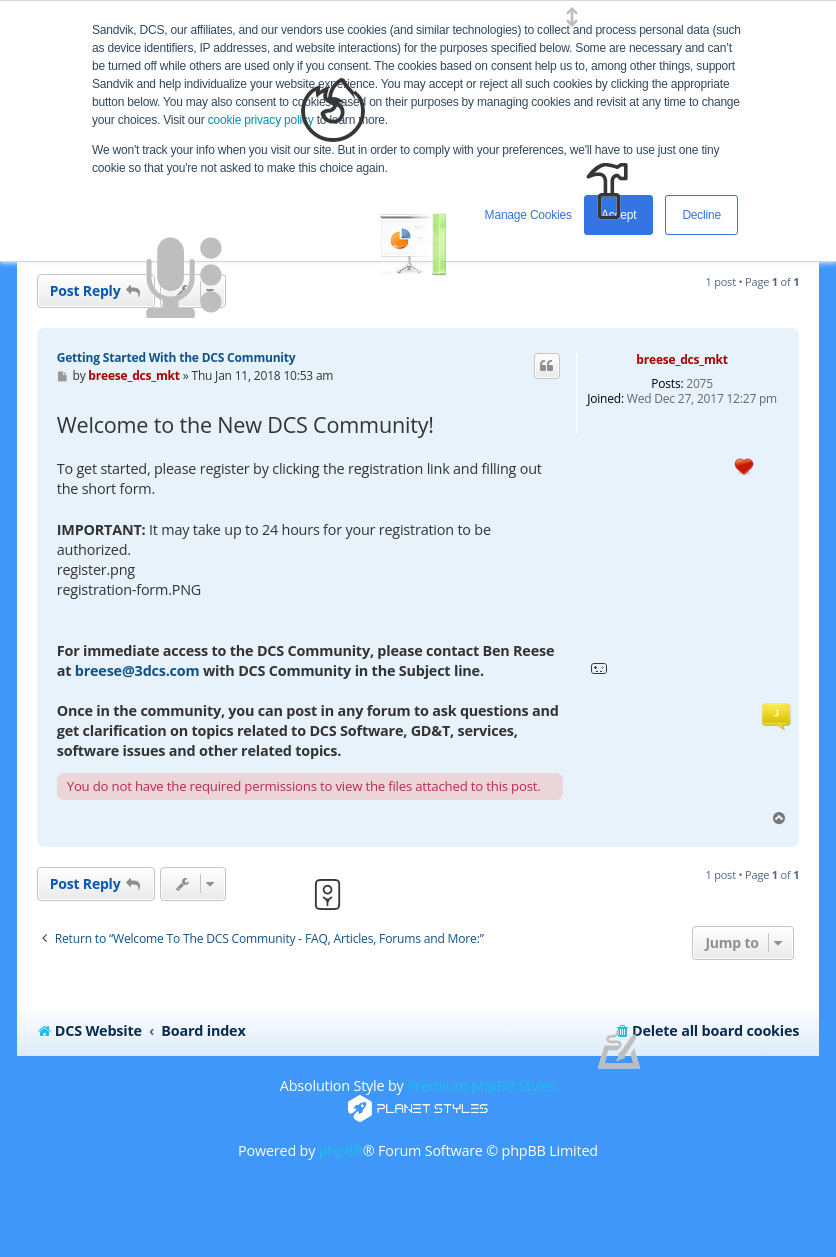 The height and width of the screenshot is (1257, 836). What do you see at coordinates (619, 1050) in the screenshot?
I see `connect a drawing tablet or stylus input device` at bounding box center [619, 1050].